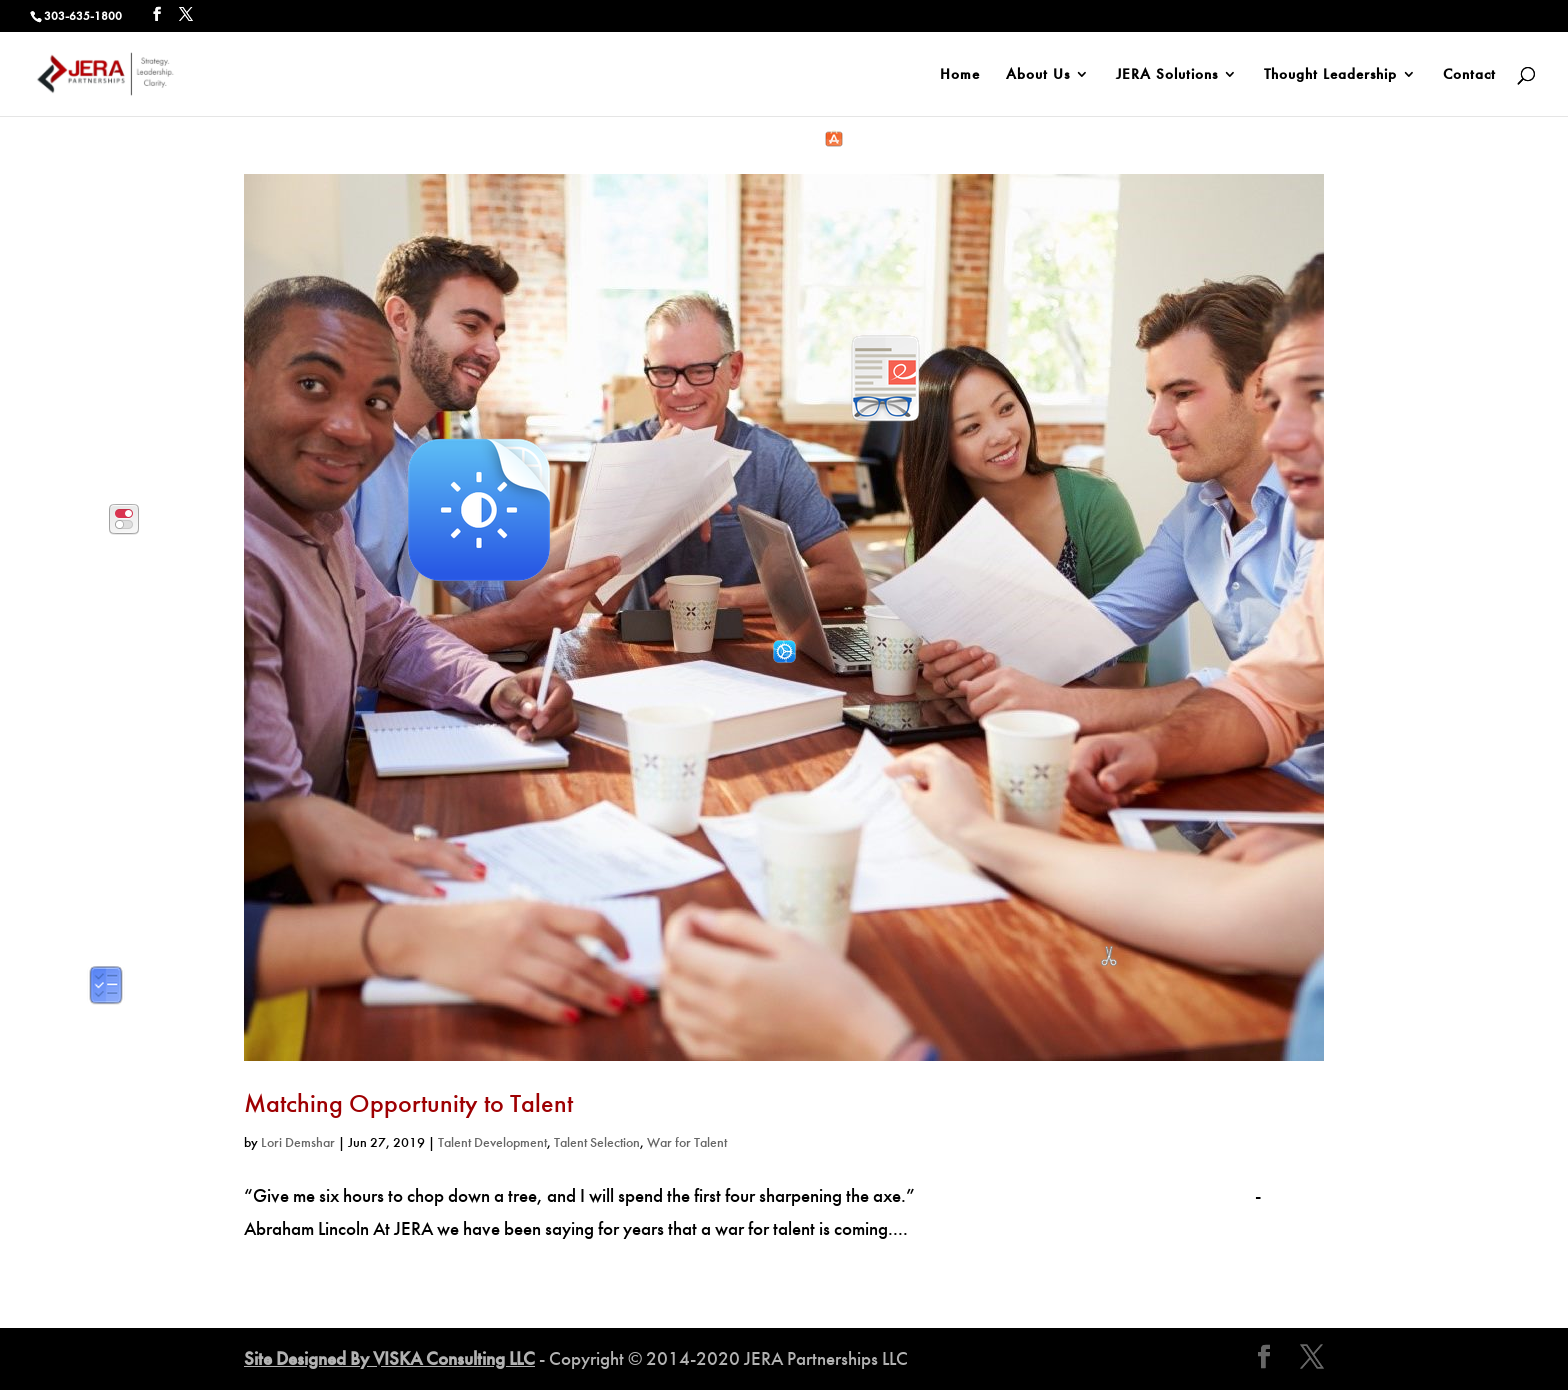 This screenshot has width=1568, height=1390. Describe the element at coordinates (834, 139) in the screenshot. I see `open ubuntu software center` at that location.